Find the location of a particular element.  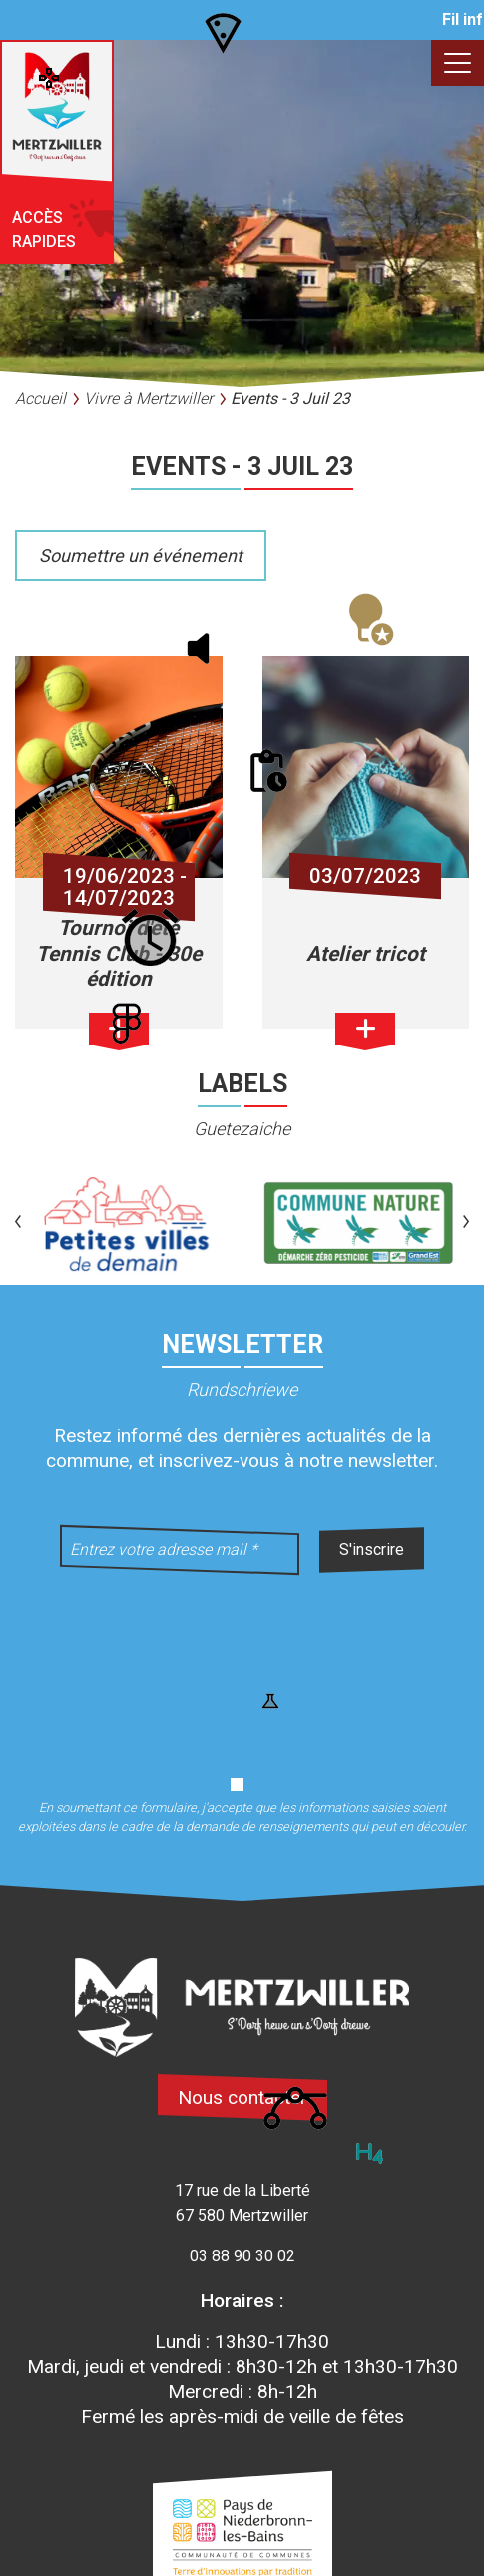

mute audio or sound is located at coordinates (198, 648).